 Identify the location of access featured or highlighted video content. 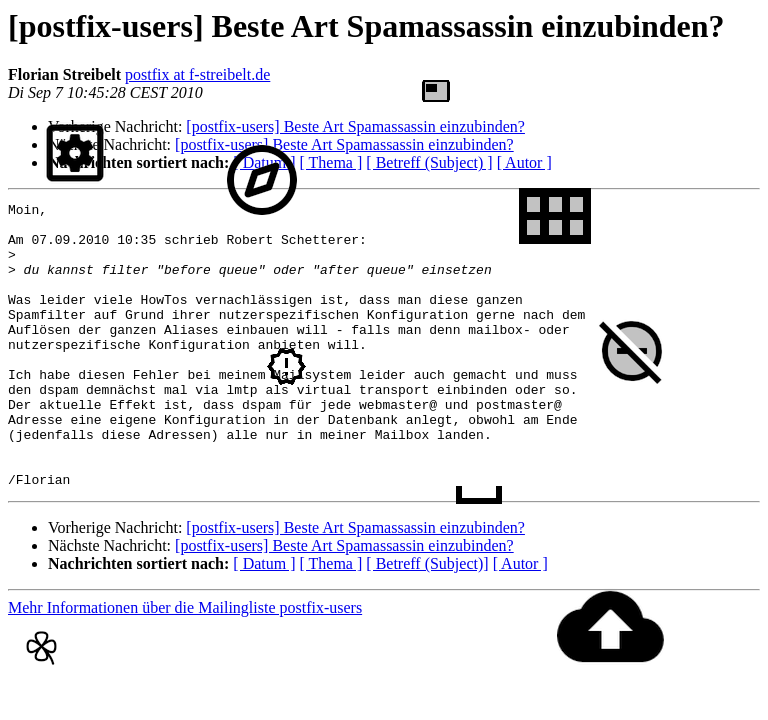
(436, 91).